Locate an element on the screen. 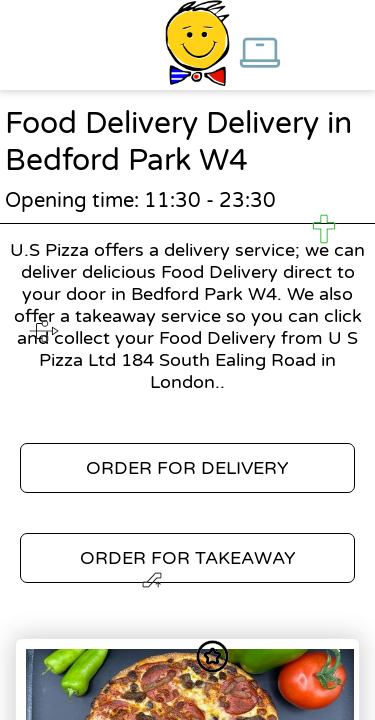  switch to desktop view is located at coordinates (260, 52).